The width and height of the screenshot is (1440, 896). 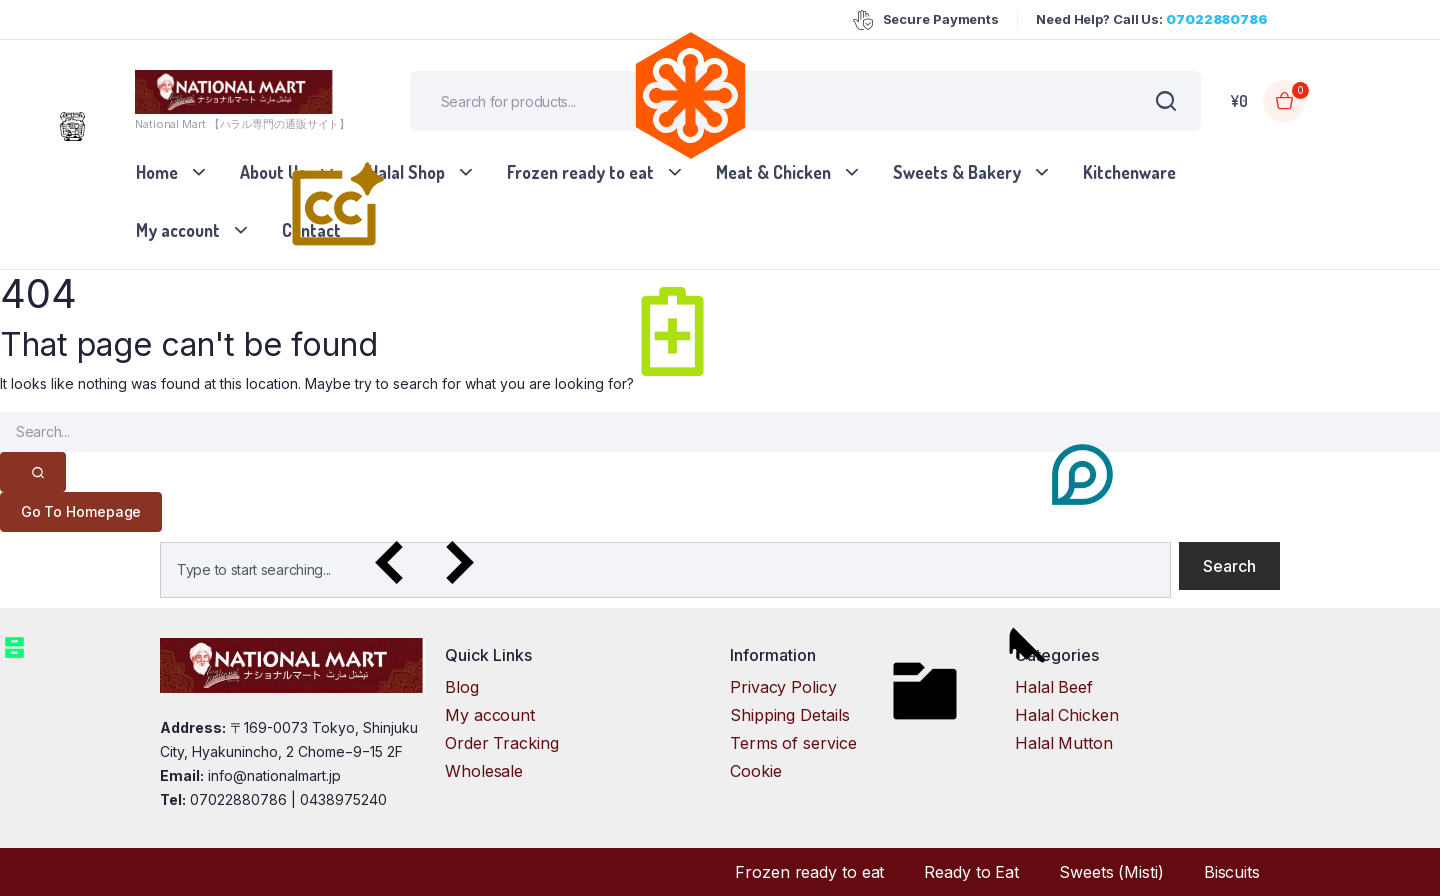 What do you see at coordinates (334, 208) in the screenshot?
I see `enable AI-powered closed captions` at bounding box center [334, 208].